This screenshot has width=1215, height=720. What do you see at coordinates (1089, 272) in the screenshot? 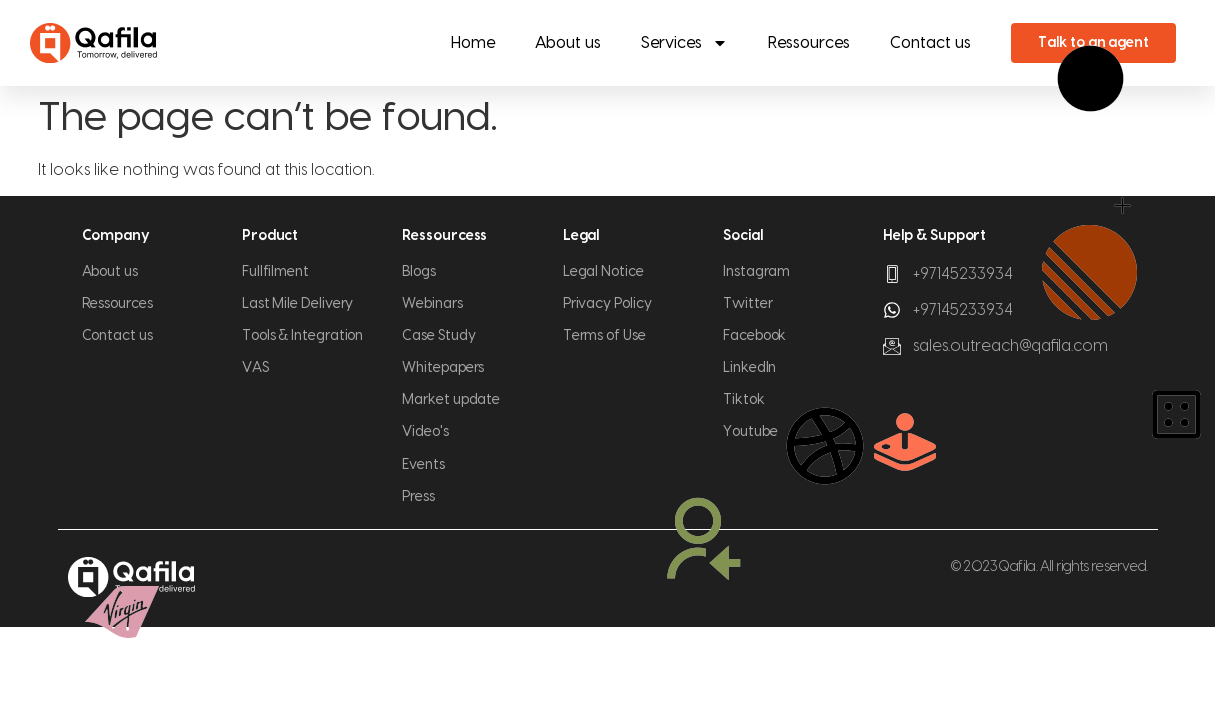
I see `open Linear project management app` at bounding box center [1089, 272].